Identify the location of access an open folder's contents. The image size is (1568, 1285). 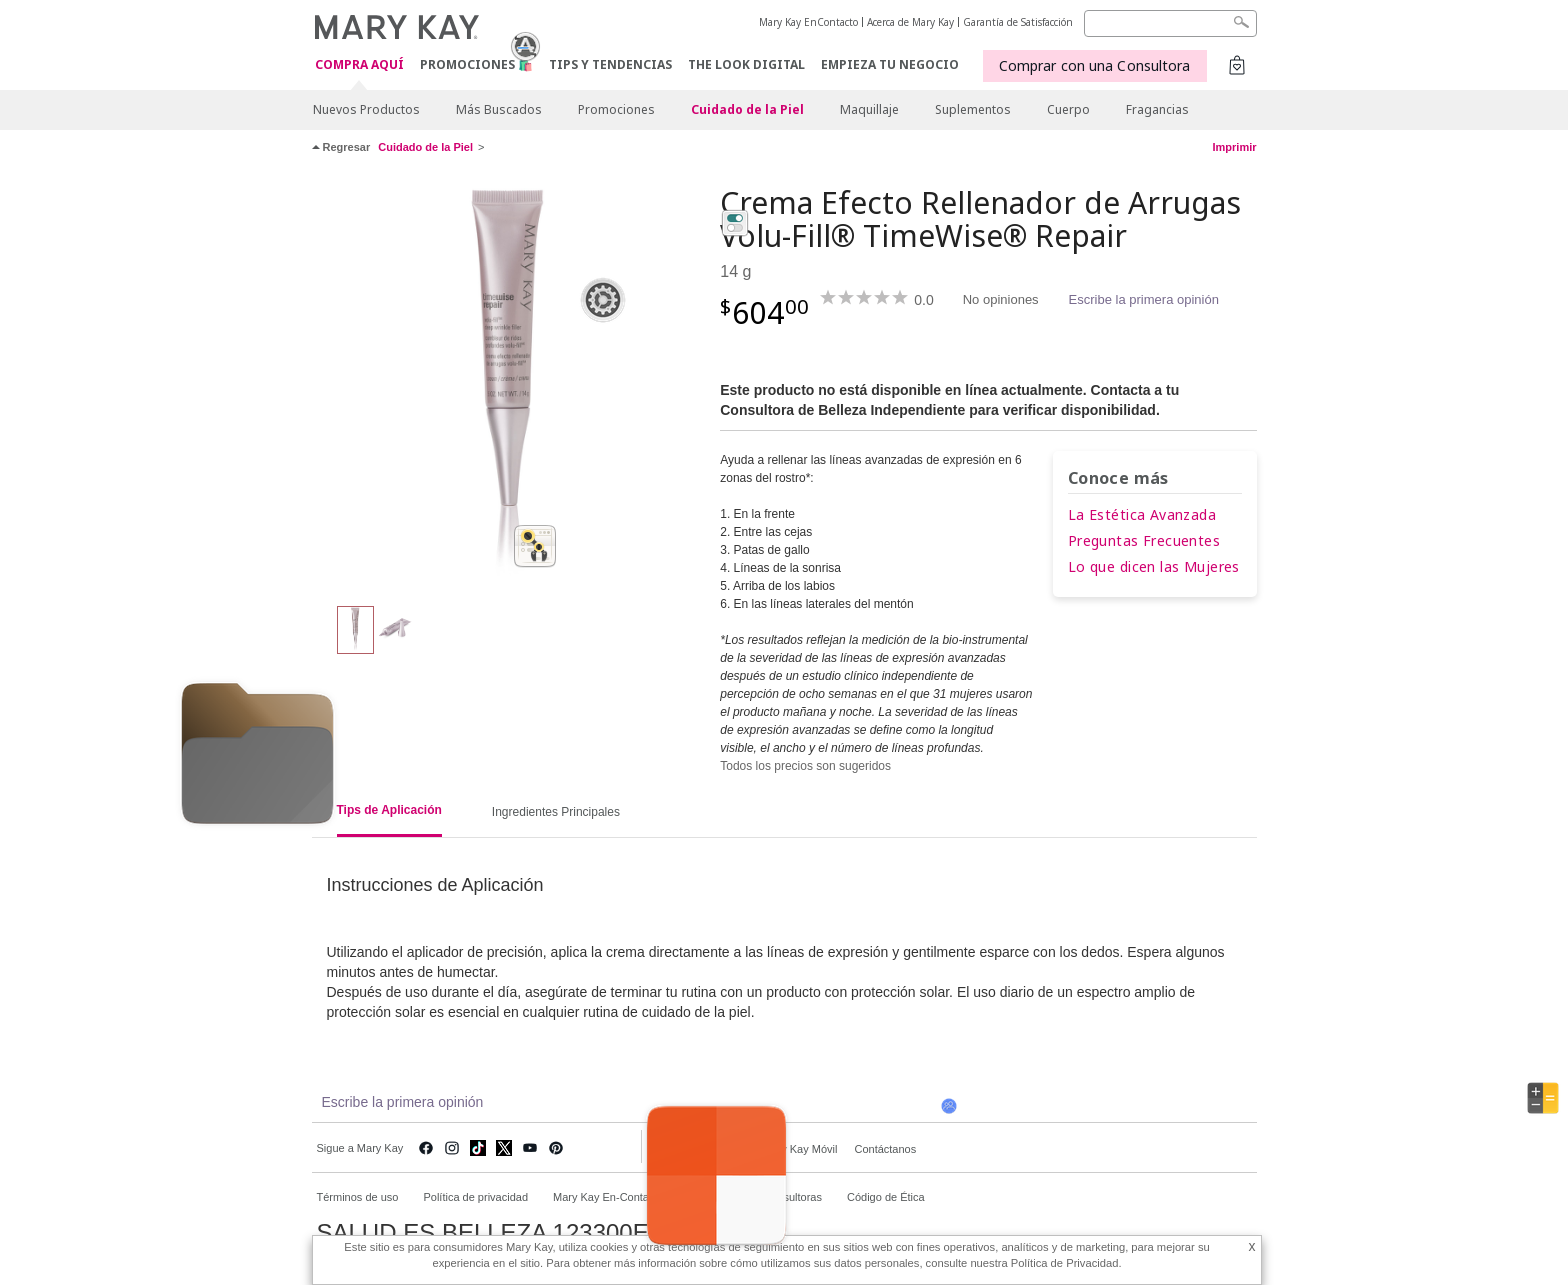
(257, 753).